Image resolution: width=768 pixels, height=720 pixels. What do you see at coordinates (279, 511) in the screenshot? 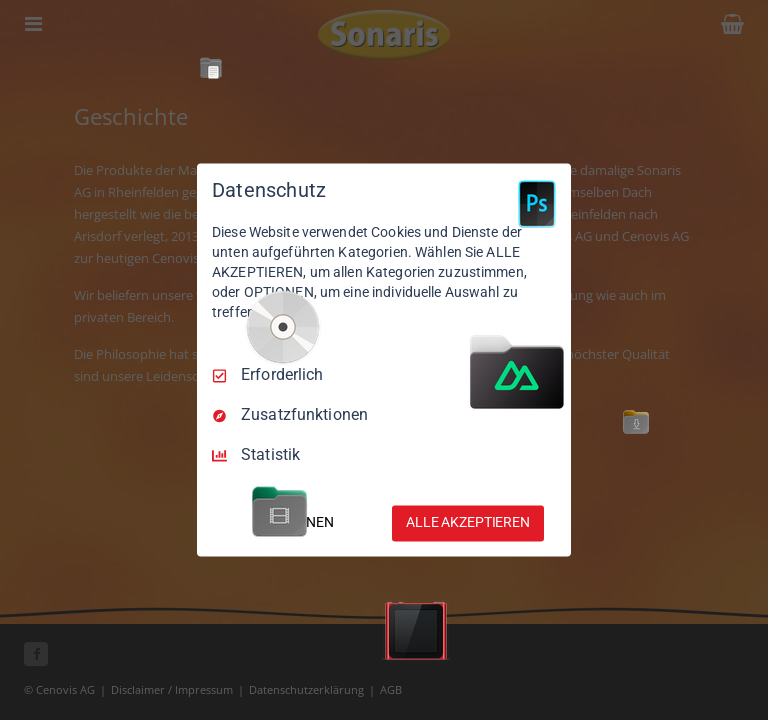
I see `open your videos folder` at bounding box center [279, 511].